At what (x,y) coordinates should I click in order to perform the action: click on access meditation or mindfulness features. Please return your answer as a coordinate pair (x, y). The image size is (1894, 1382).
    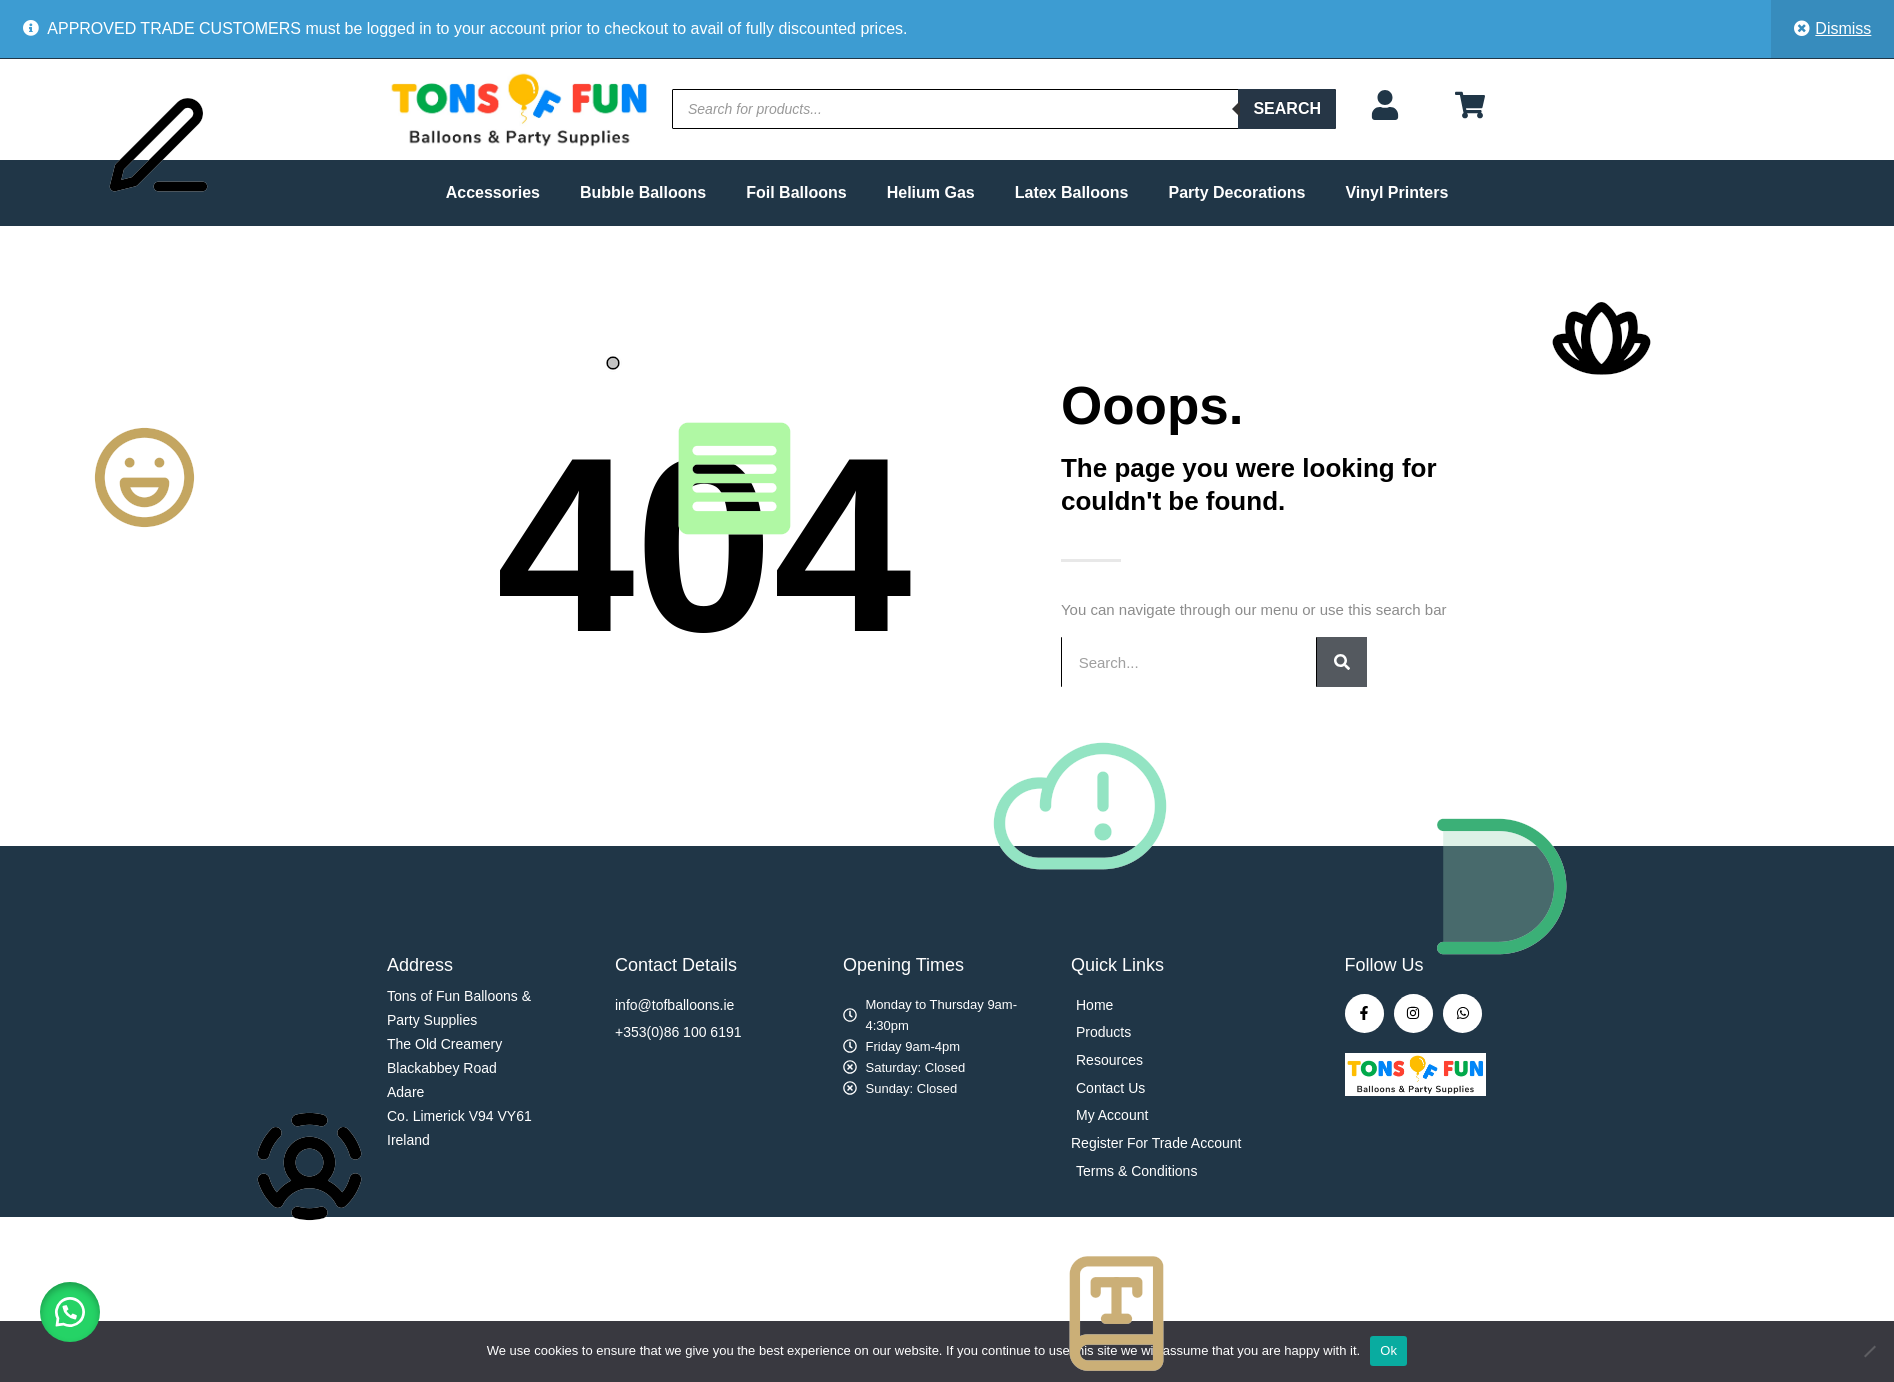
    Looking at the image, I should click on (1601, 341).